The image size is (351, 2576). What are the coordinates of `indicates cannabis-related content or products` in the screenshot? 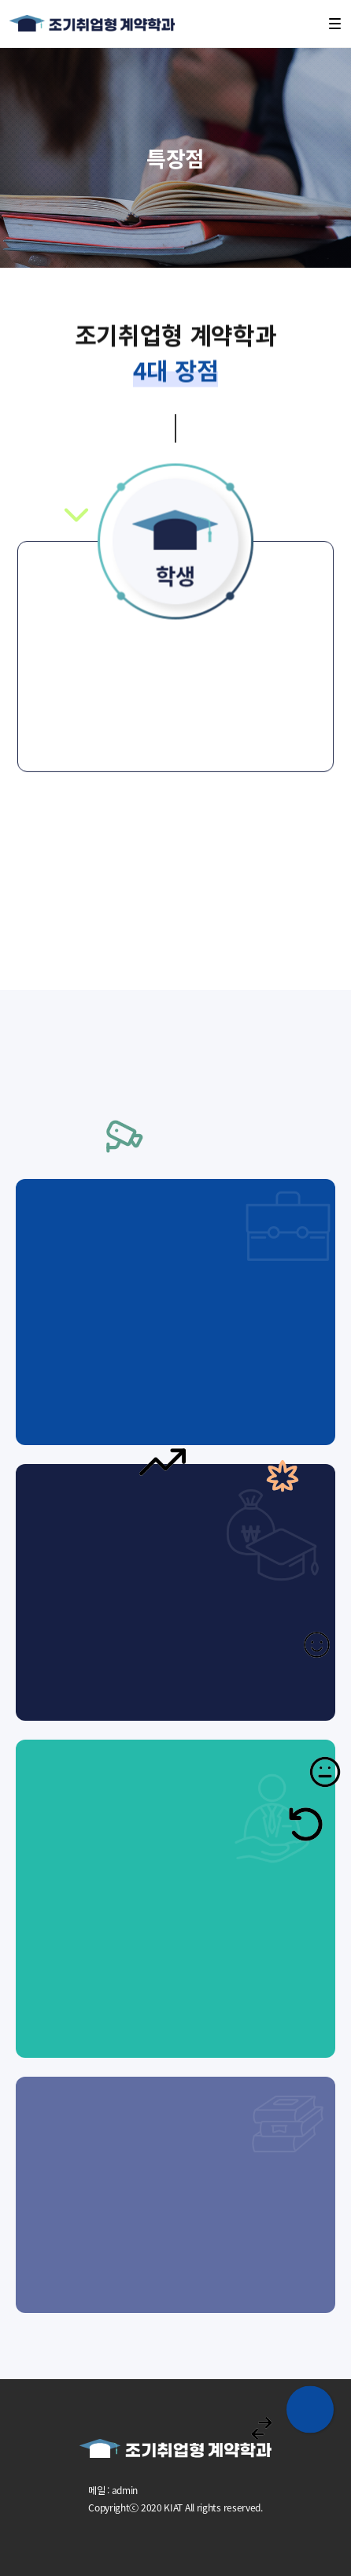 It's located at (283, 1476).